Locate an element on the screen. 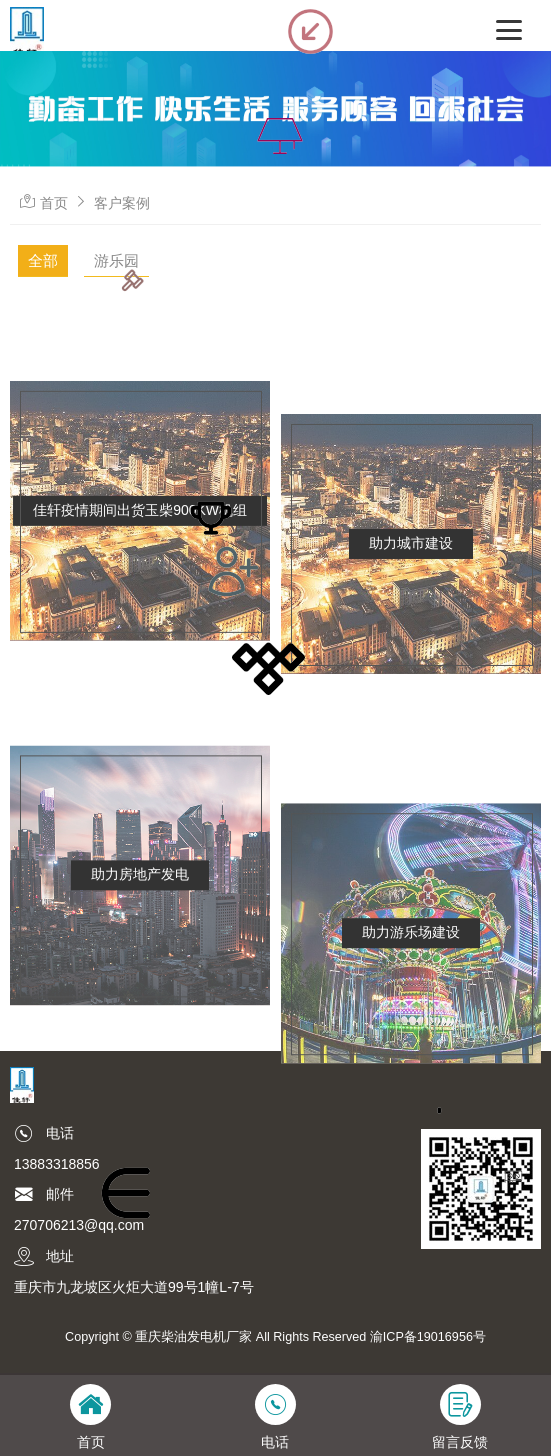 The height and width of the screenshot is (1456, 551). toggle desk lamp or reading light is located at coordinates (280, 136).